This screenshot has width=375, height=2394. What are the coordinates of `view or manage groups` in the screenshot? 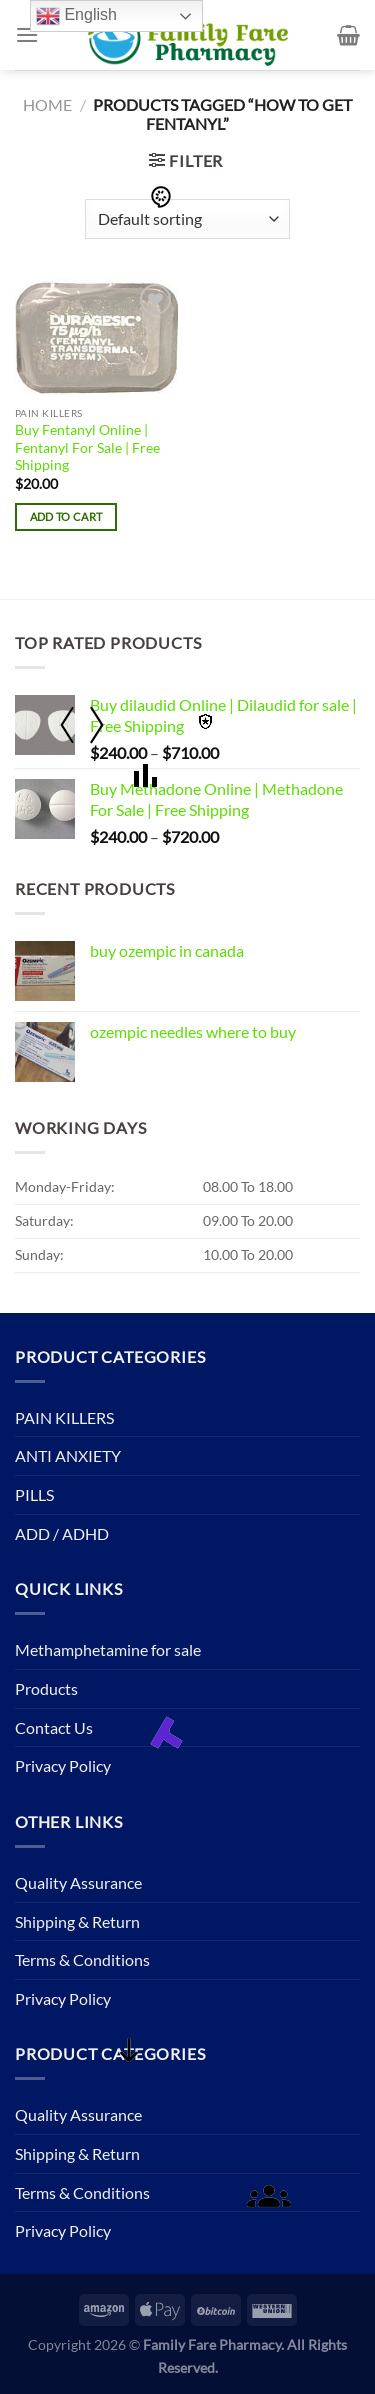 It's located at (269, 2196).